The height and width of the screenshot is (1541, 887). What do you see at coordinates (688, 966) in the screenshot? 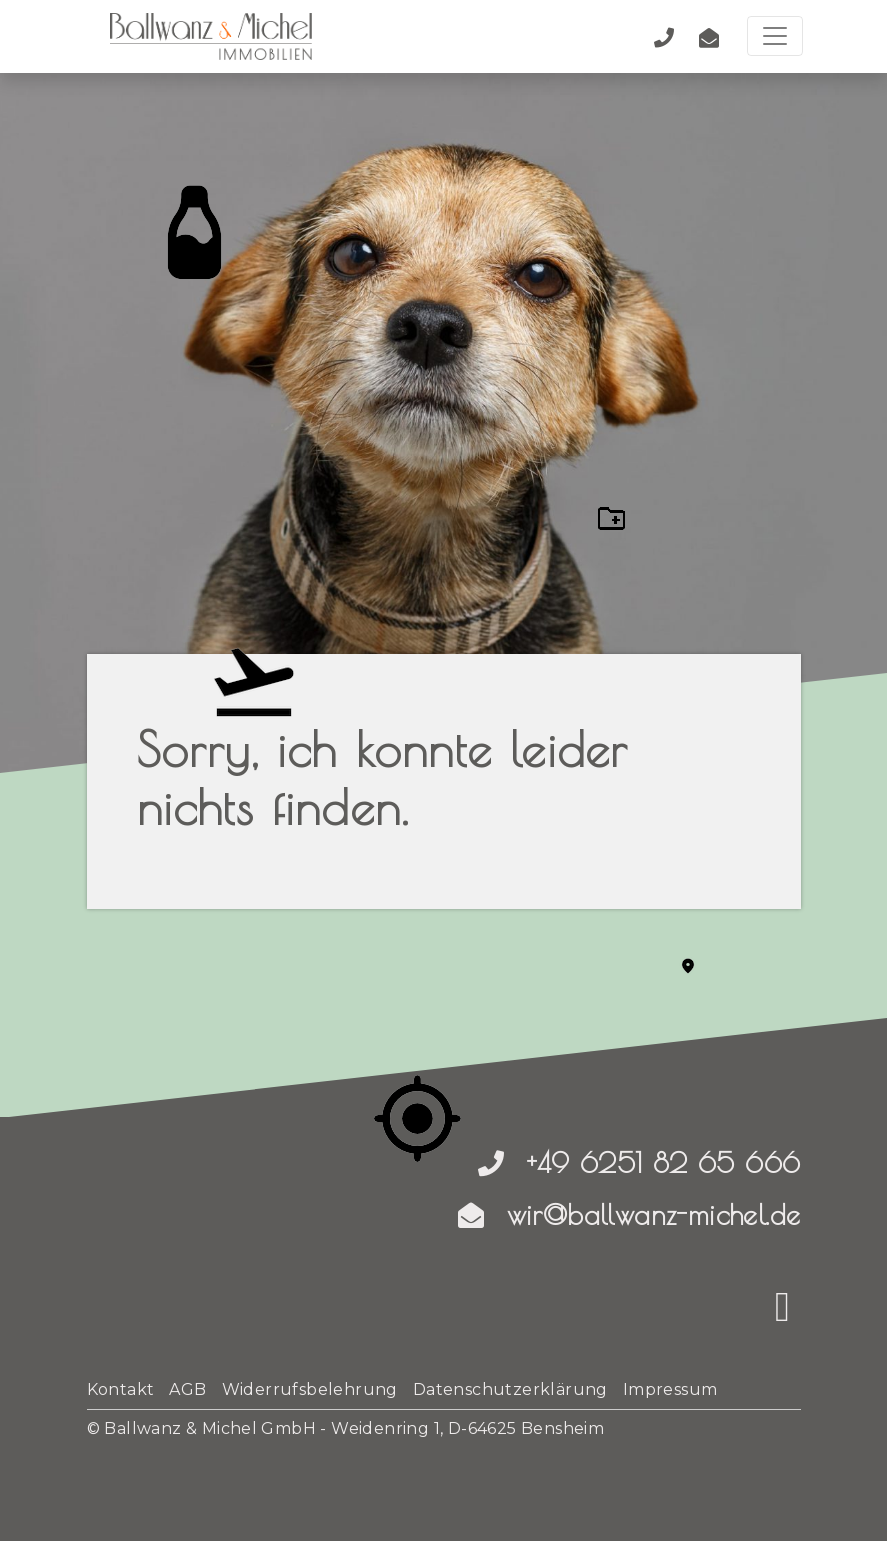
I see `view or set a location on the map` at bounding box center [688, 966].